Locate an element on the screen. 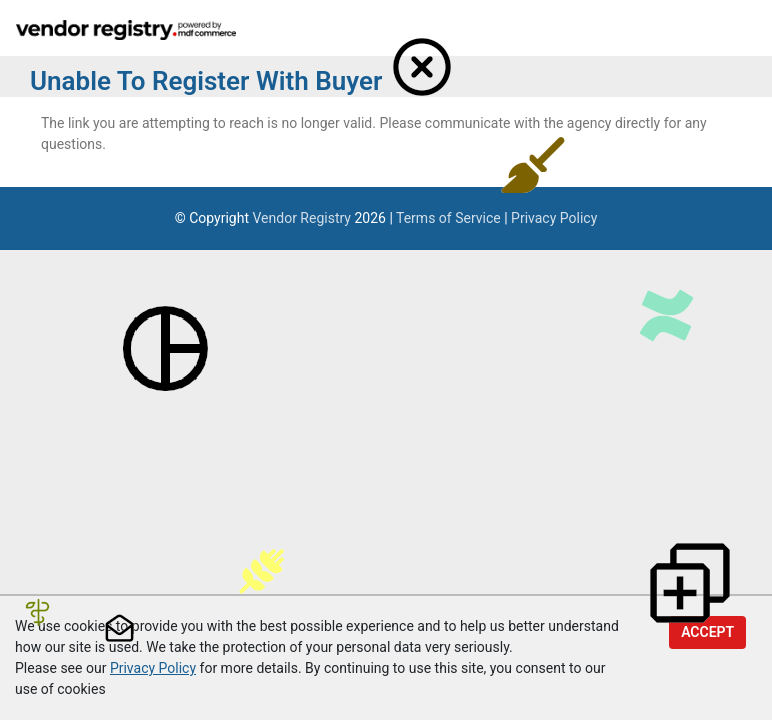 This screenshot has width=772, height=720. close or dismiss a dialog is located at coordinates (422, 67).